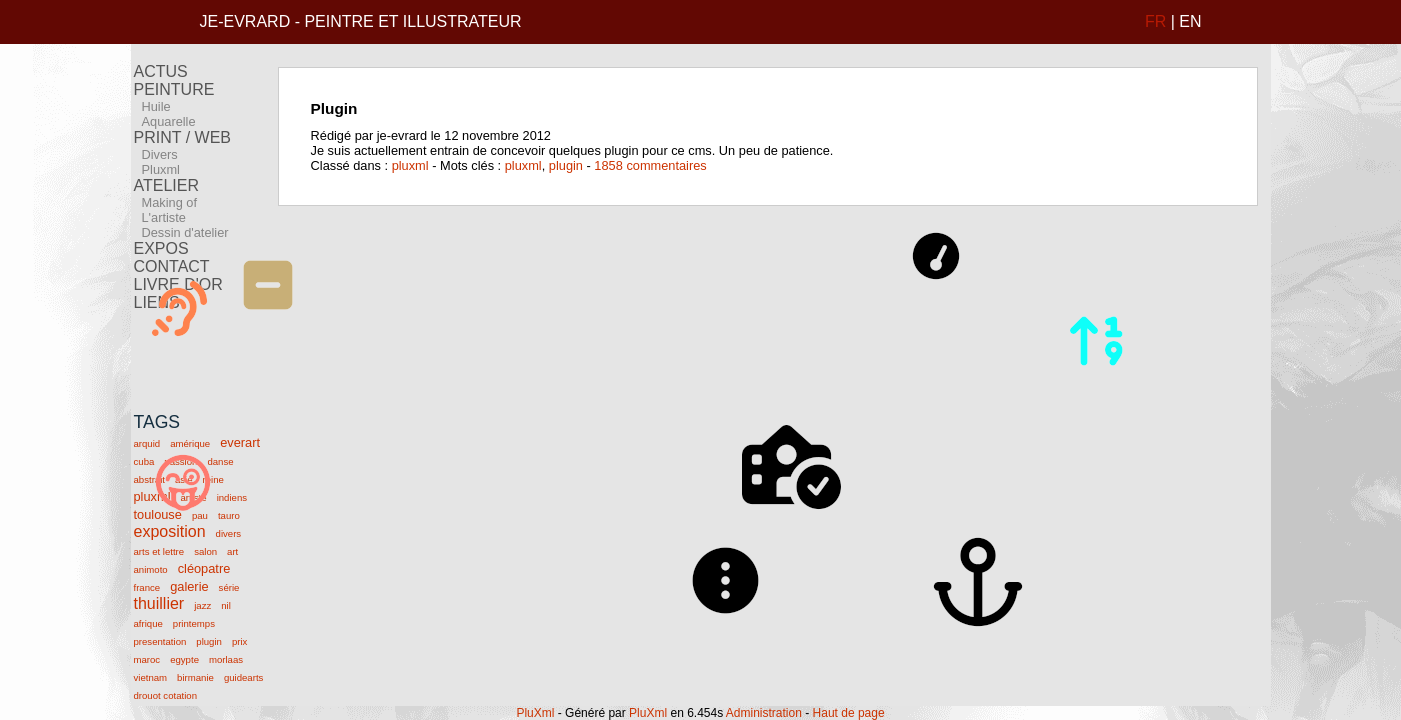  Describe the element at coordinates (725, 580) in the screenshot. I see `open more options menu` at that location.